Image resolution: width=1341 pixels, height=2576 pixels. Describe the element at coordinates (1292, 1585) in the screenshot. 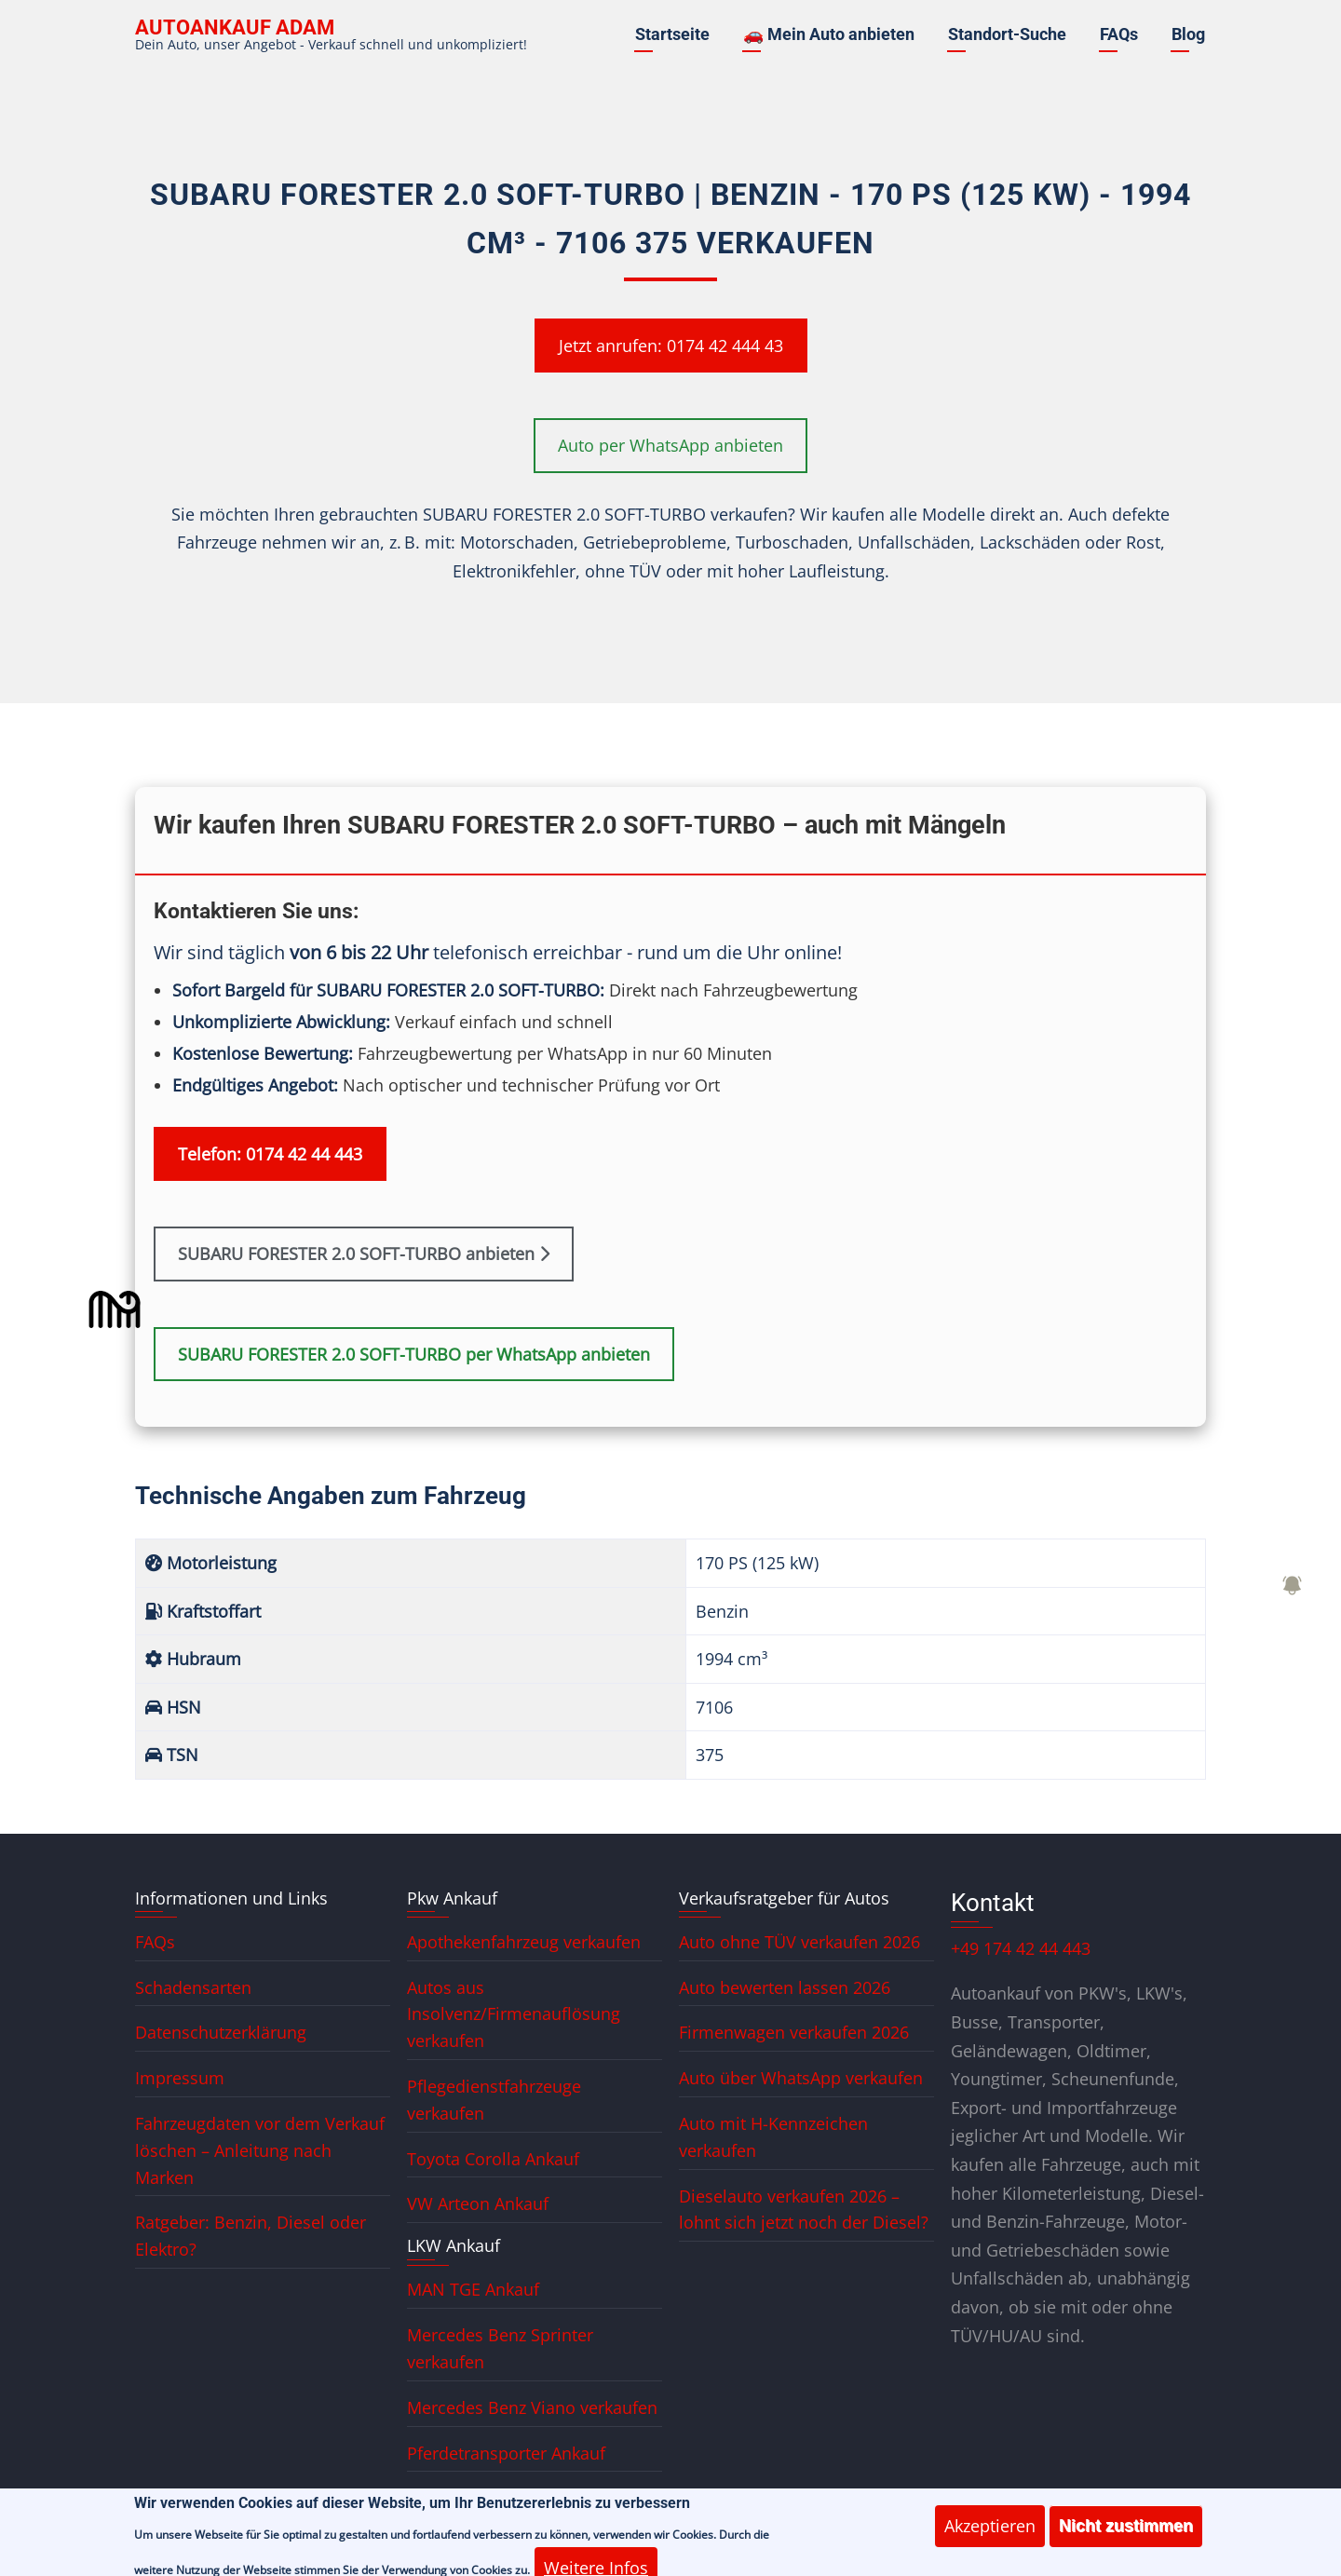

I see `new notification alert` at that location.